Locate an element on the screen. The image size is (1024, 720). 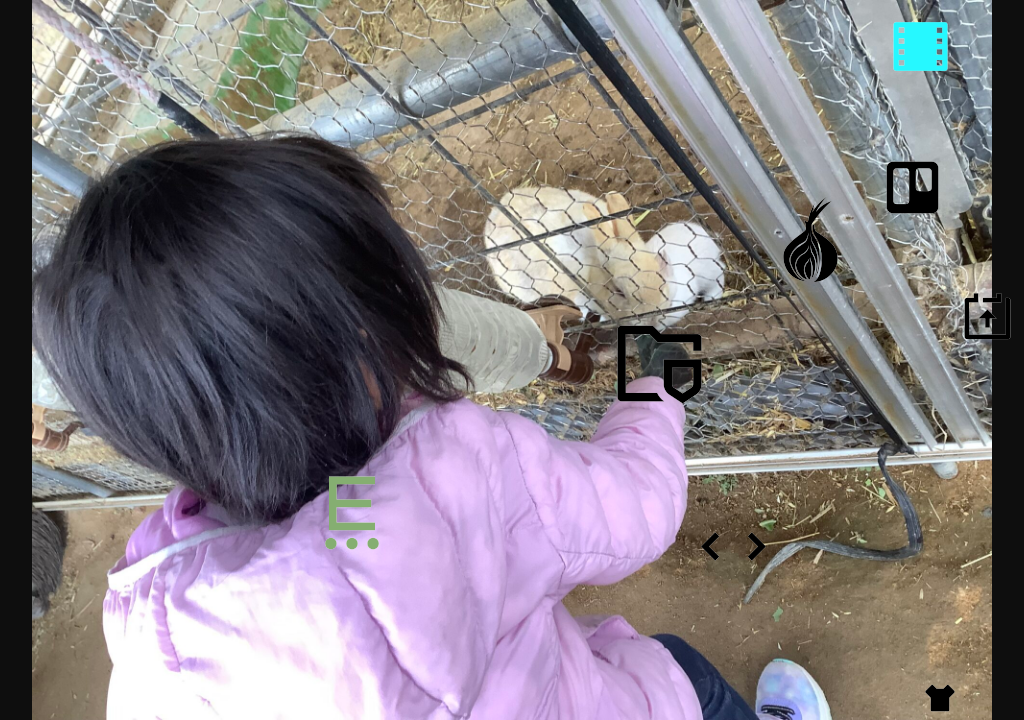
access video or film content is located at coordinates (920, 46).